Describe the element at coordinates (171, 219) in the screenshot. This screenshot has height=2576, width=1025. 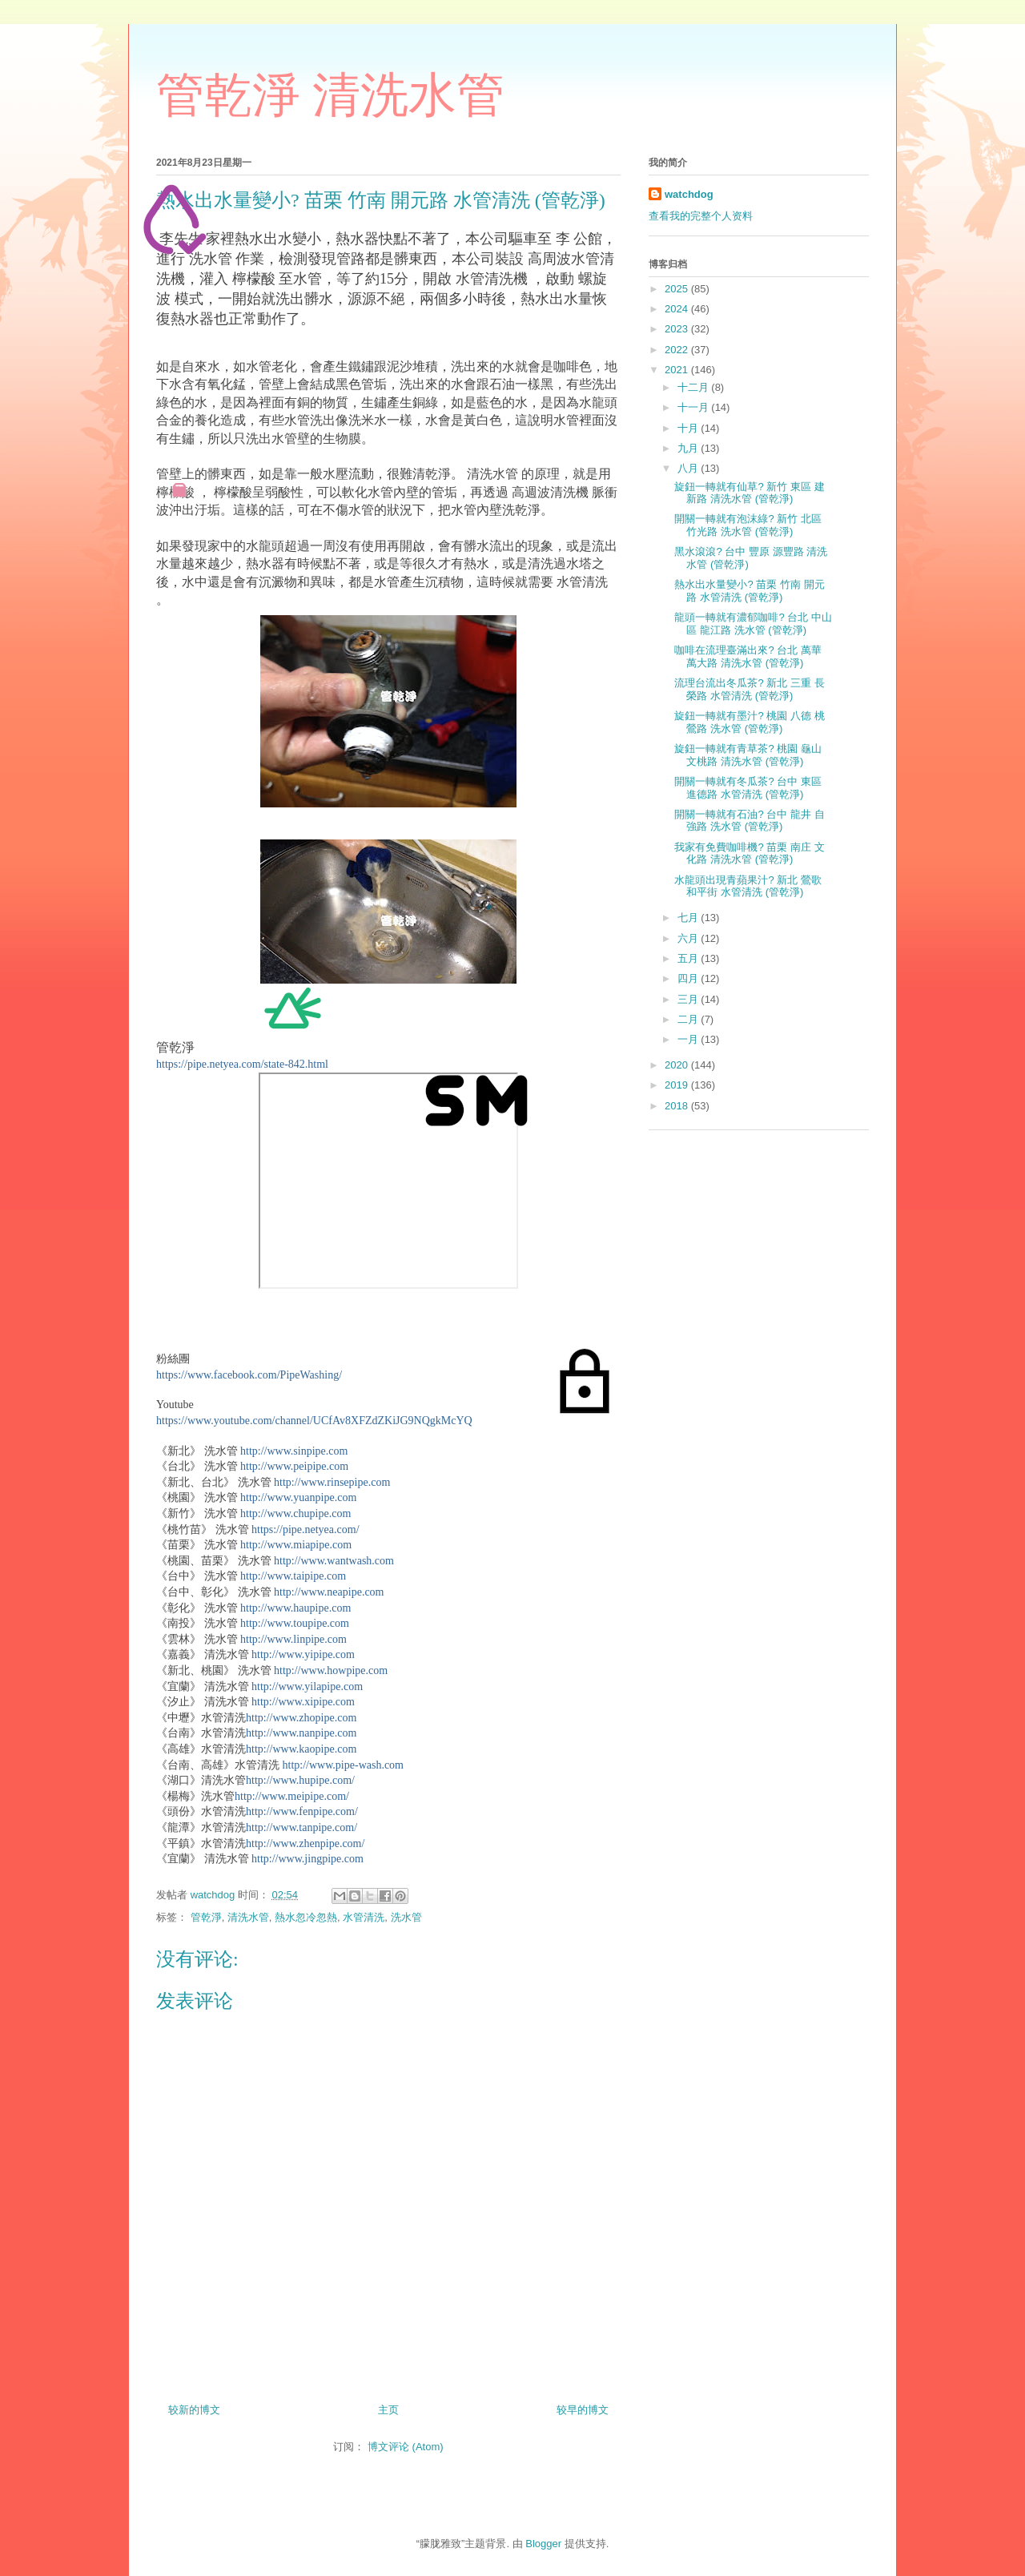
I see `water quality verified or safe` at that location.